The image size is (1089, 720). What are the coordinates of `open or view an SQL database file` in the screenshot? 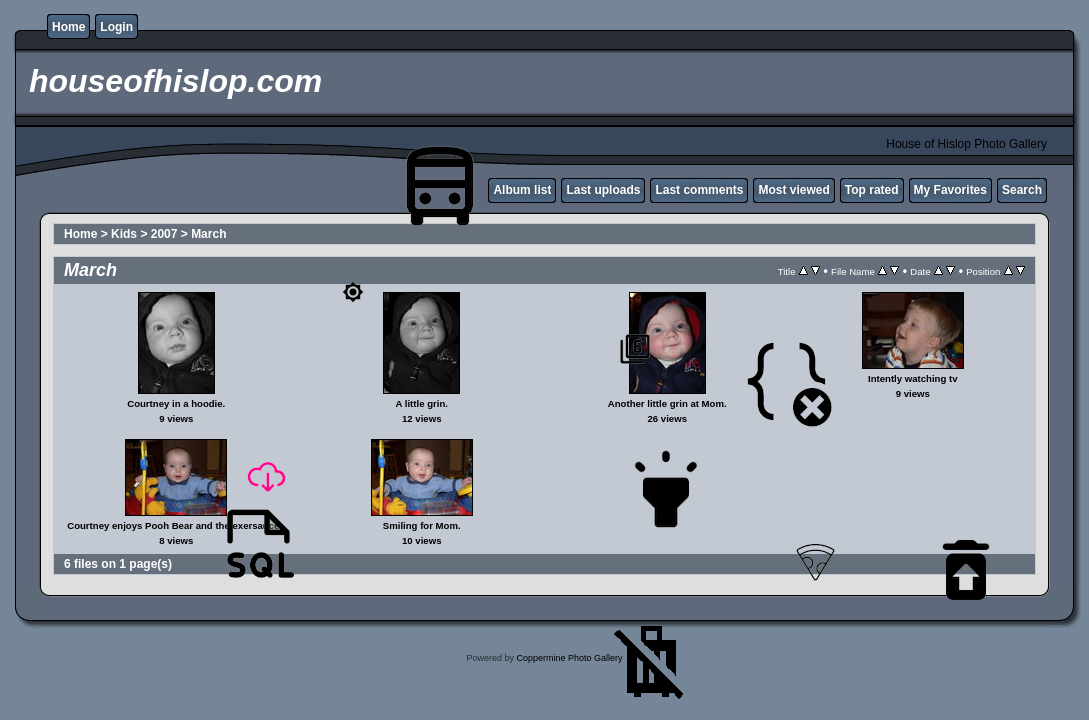 It's located at (258, 546).